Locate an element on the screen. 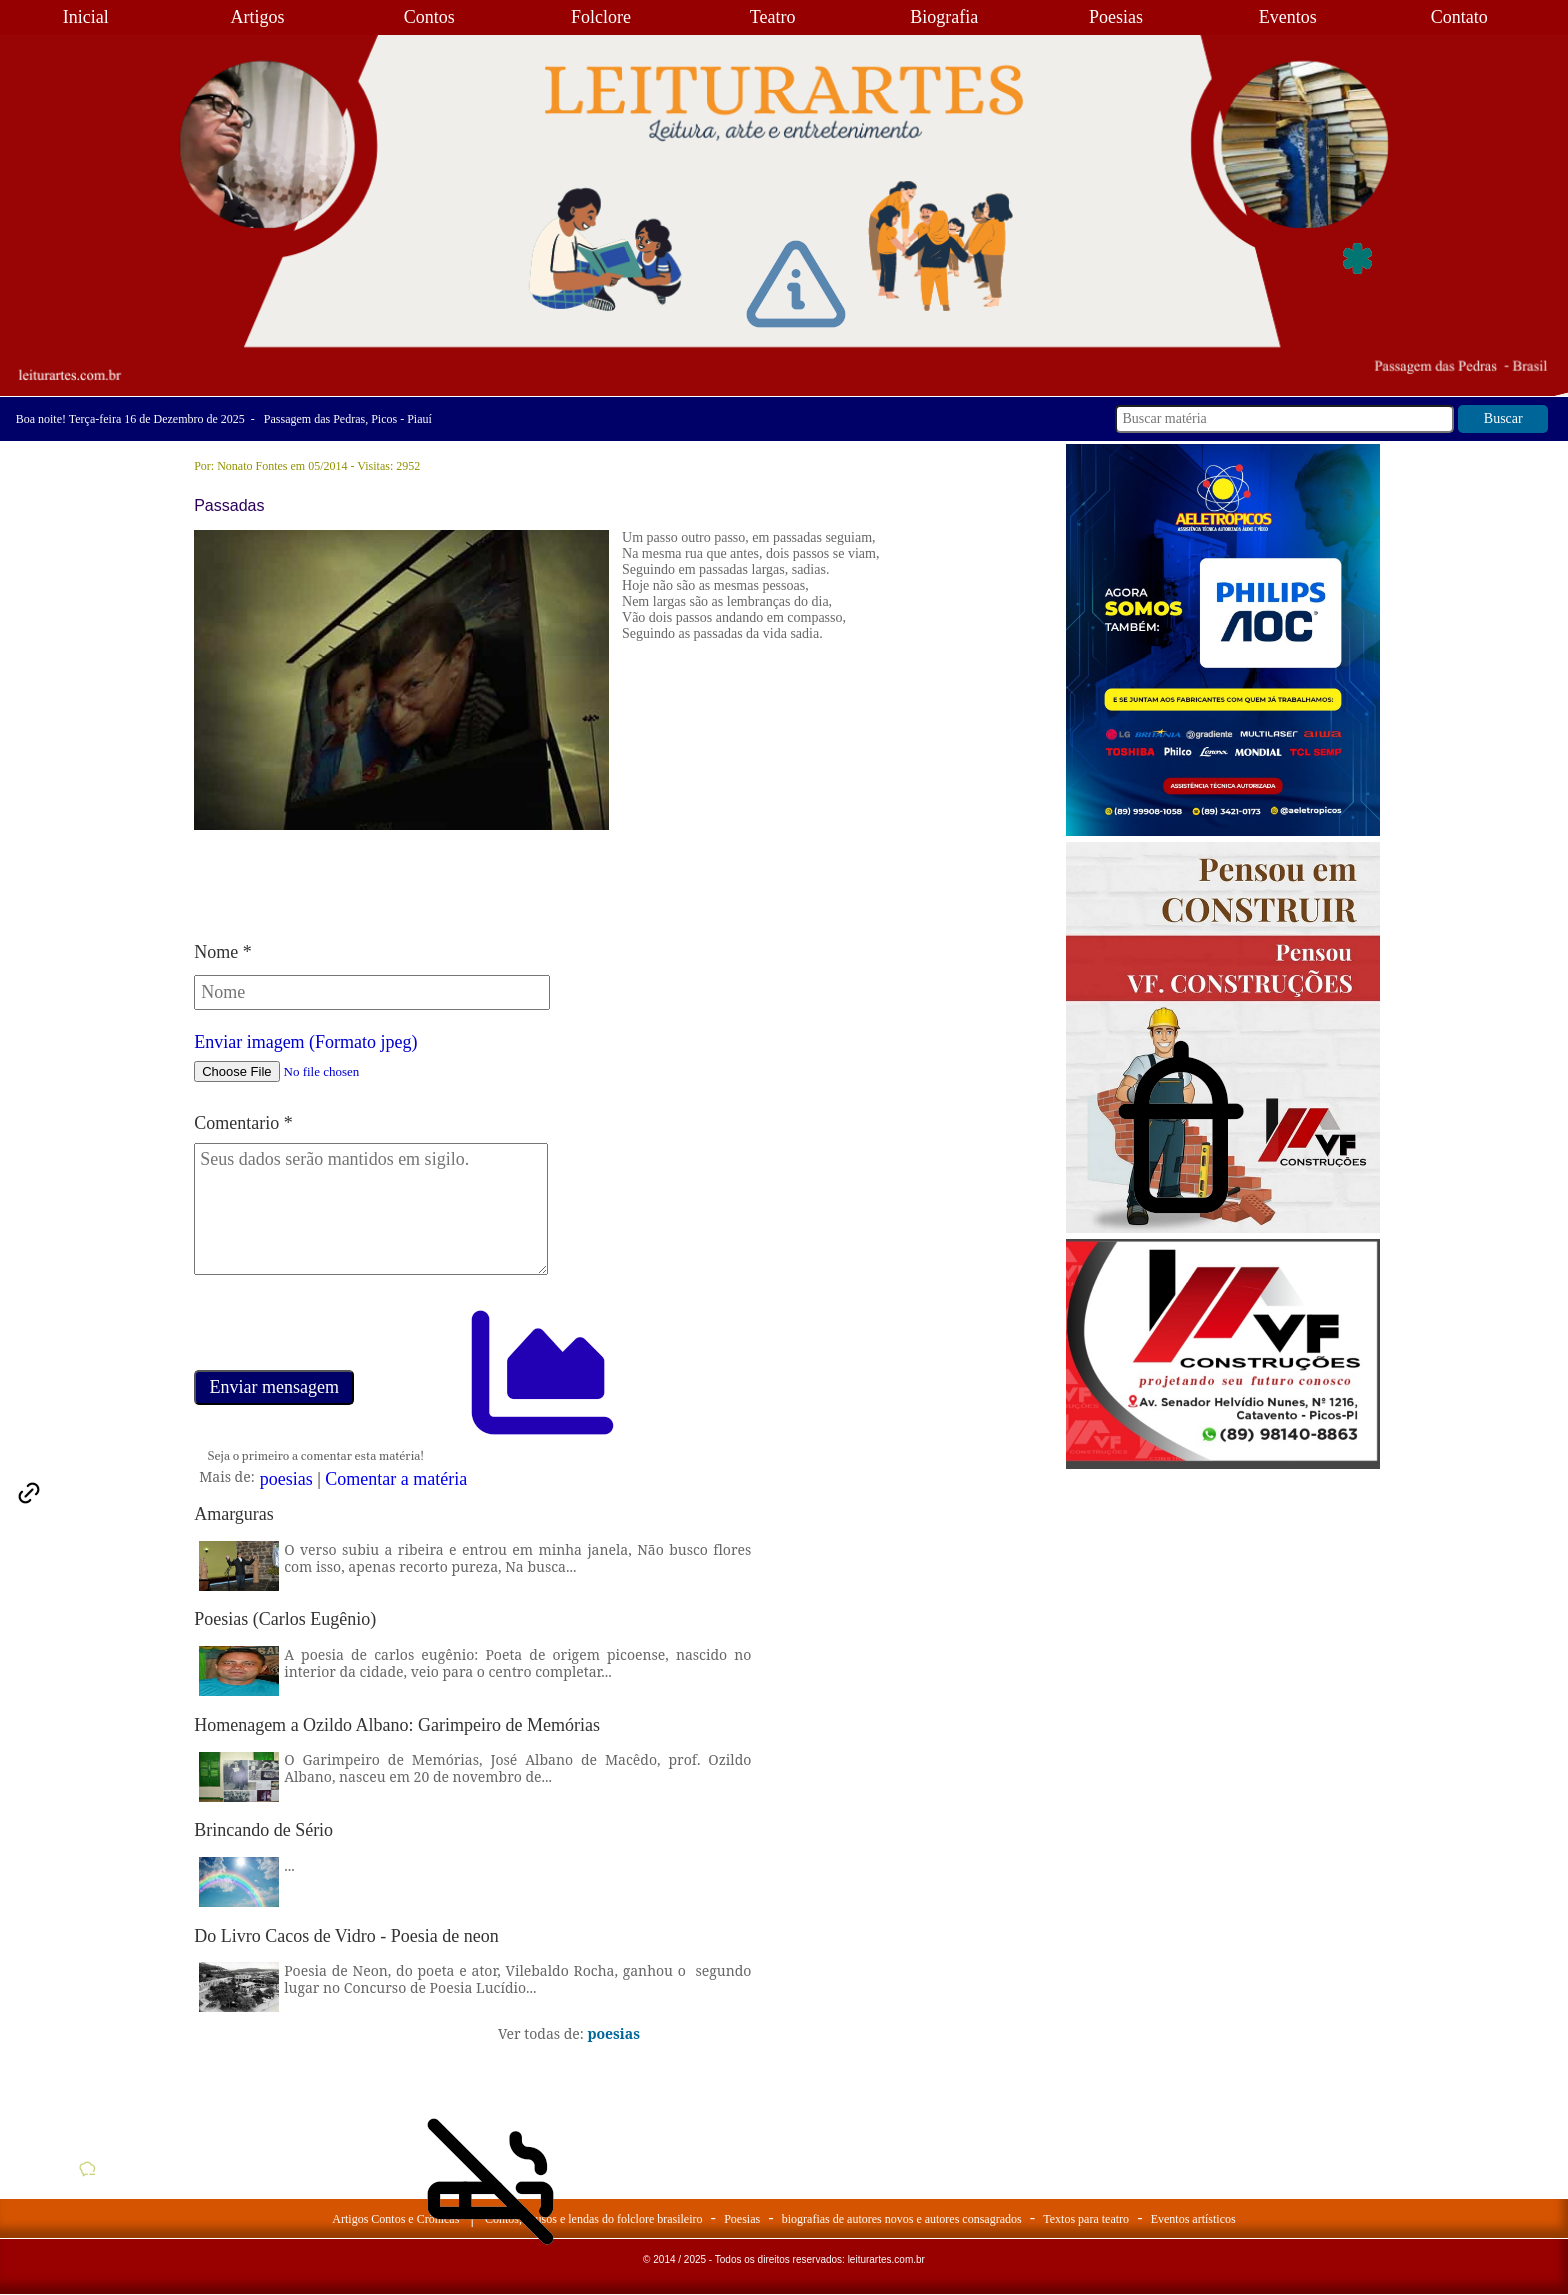 This screenshot has height=2295, width=1568. copy or share a link is located at coordinates (29, 1493).